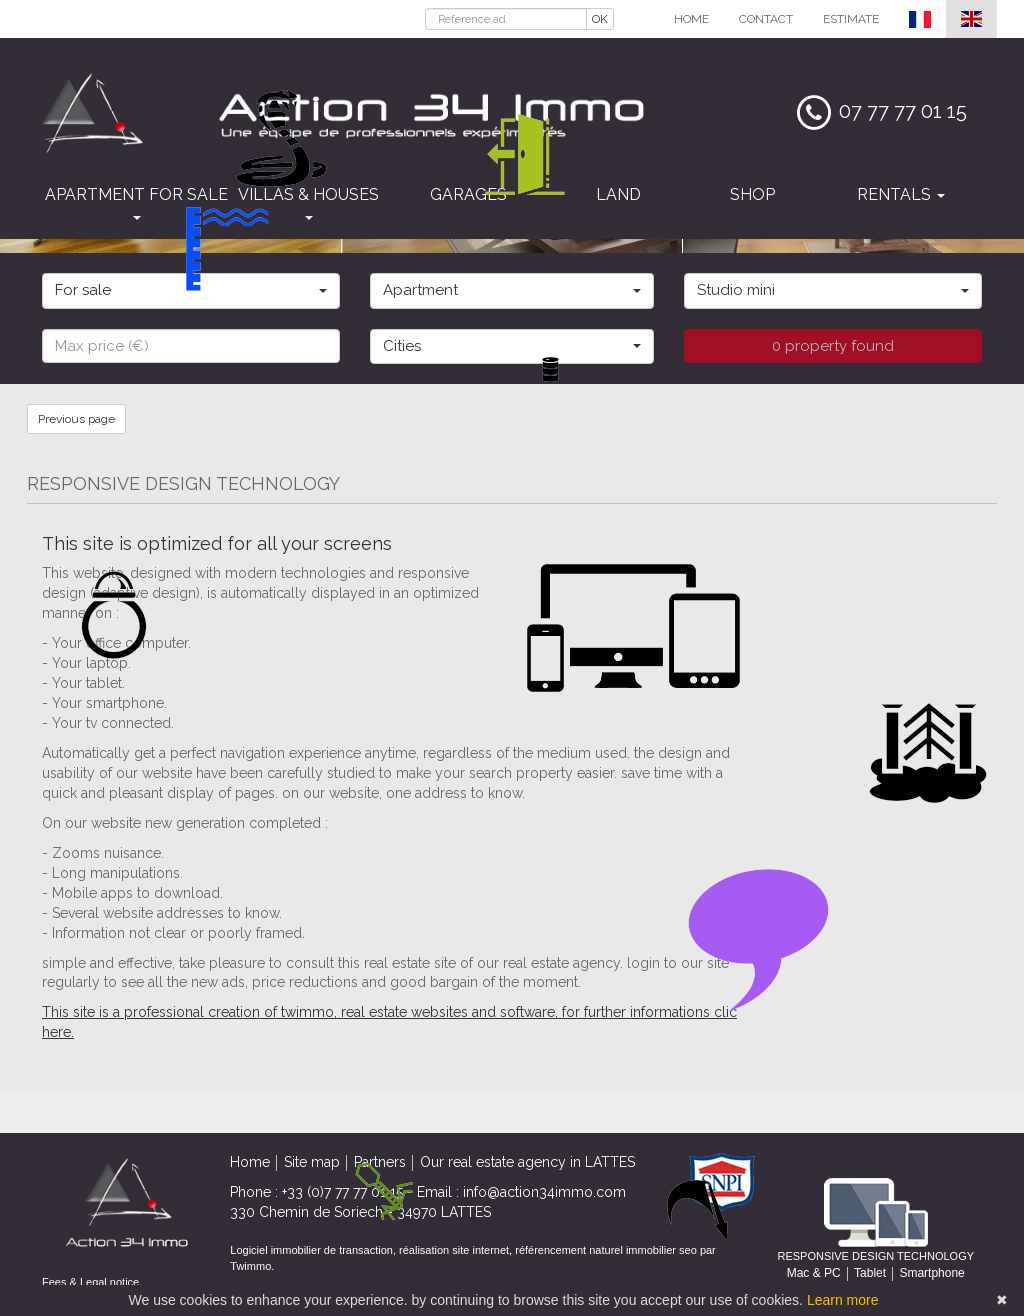 This screenshot has height=1316, width=1024. Describe the element at coordinates (384, 1191) in the screenshot. I see `indicates virus or malware detected` at that location.